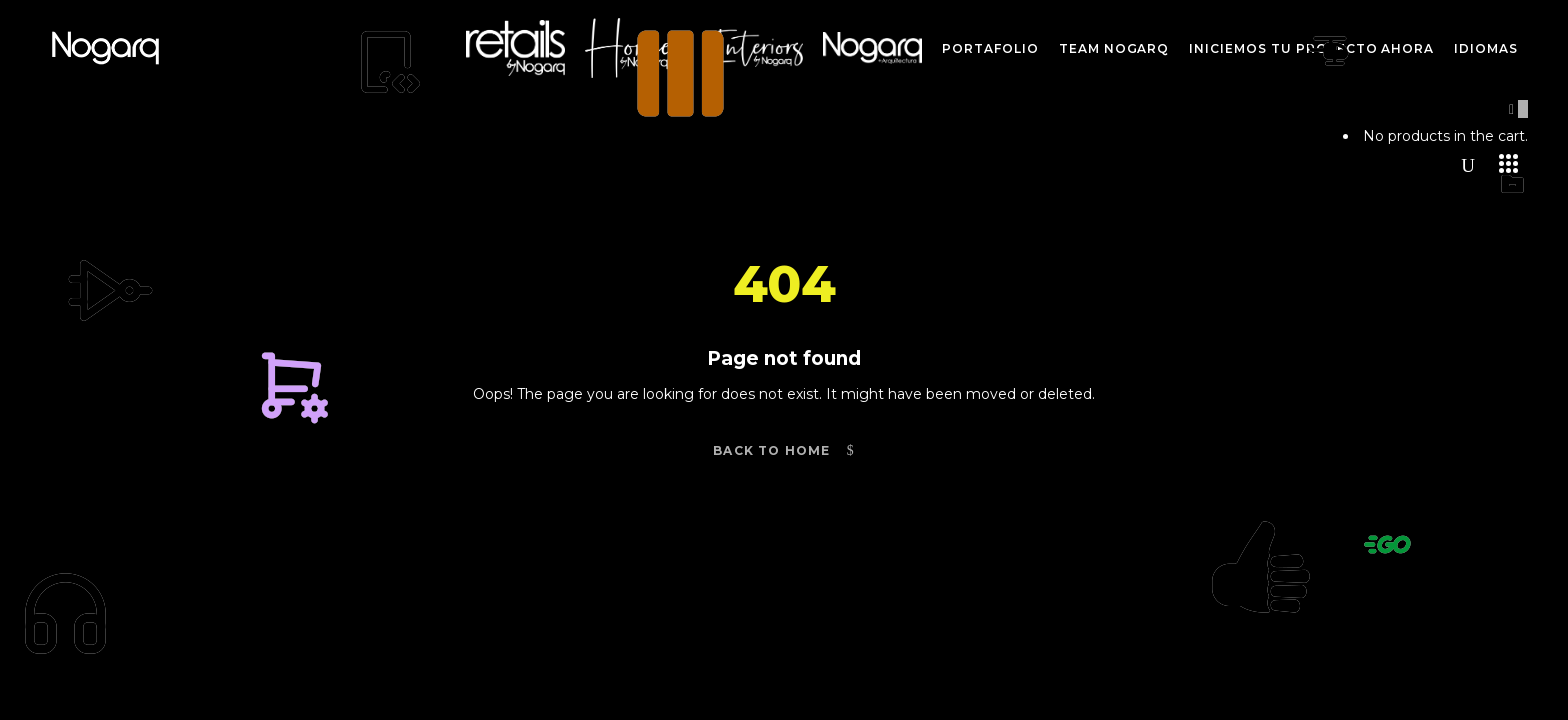  I want to click on like or approve content, so click(1261, 567).